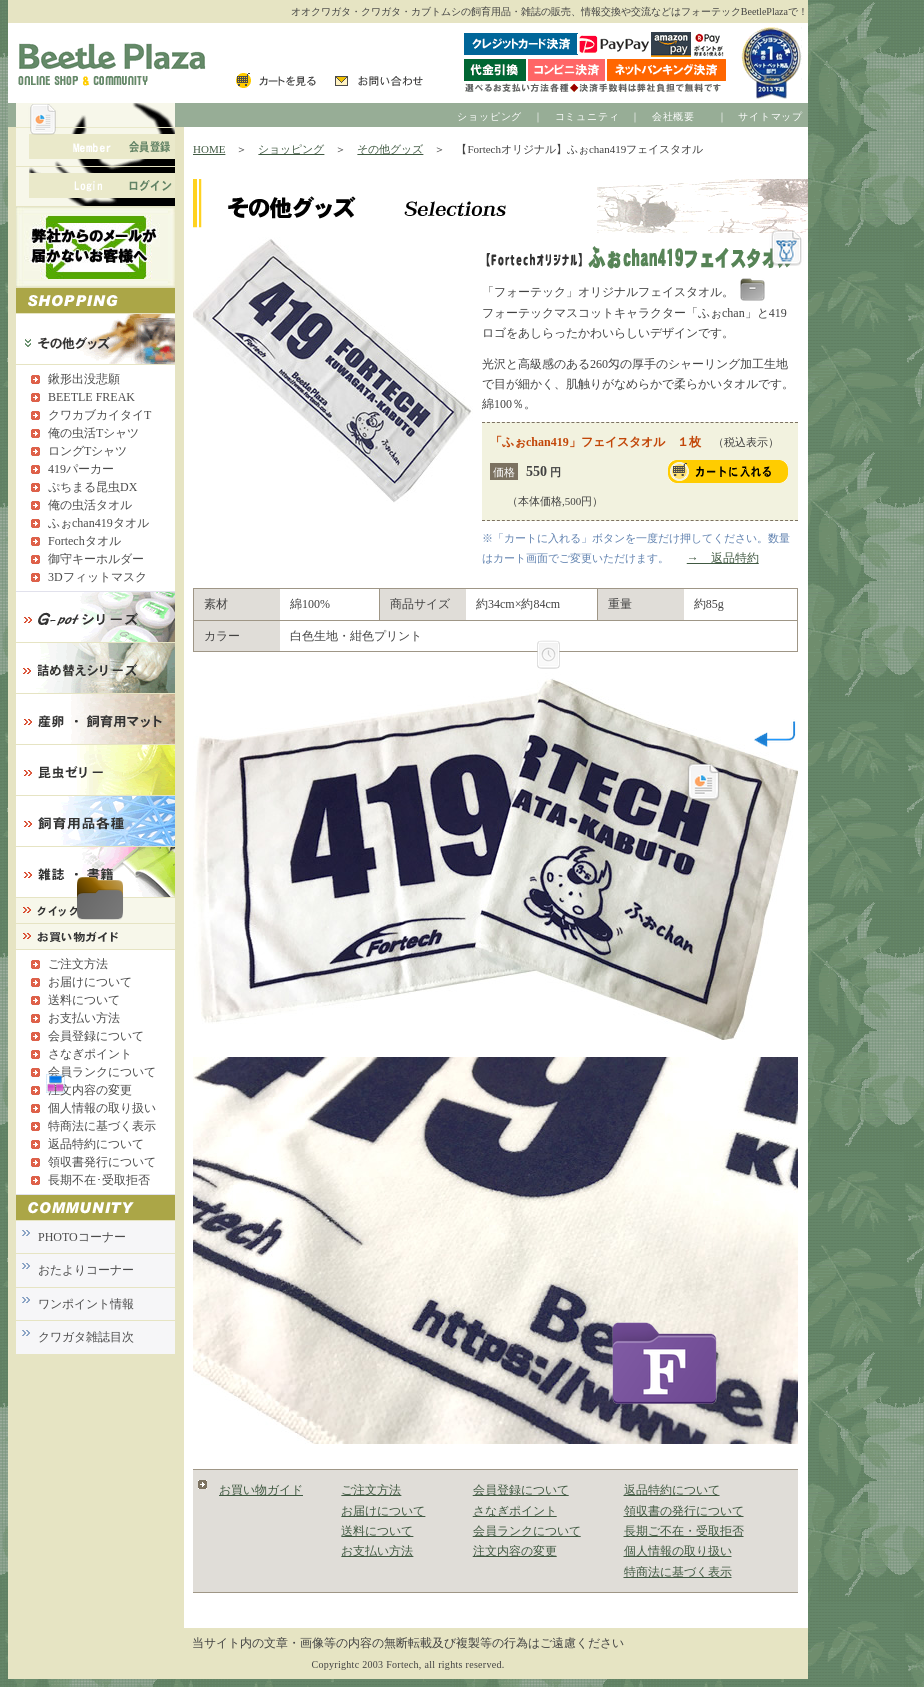  What do you see at coordinates (786, 247) in the screenshot?
I see `indicates a perl script or program file` at bounding box center [786, 247].